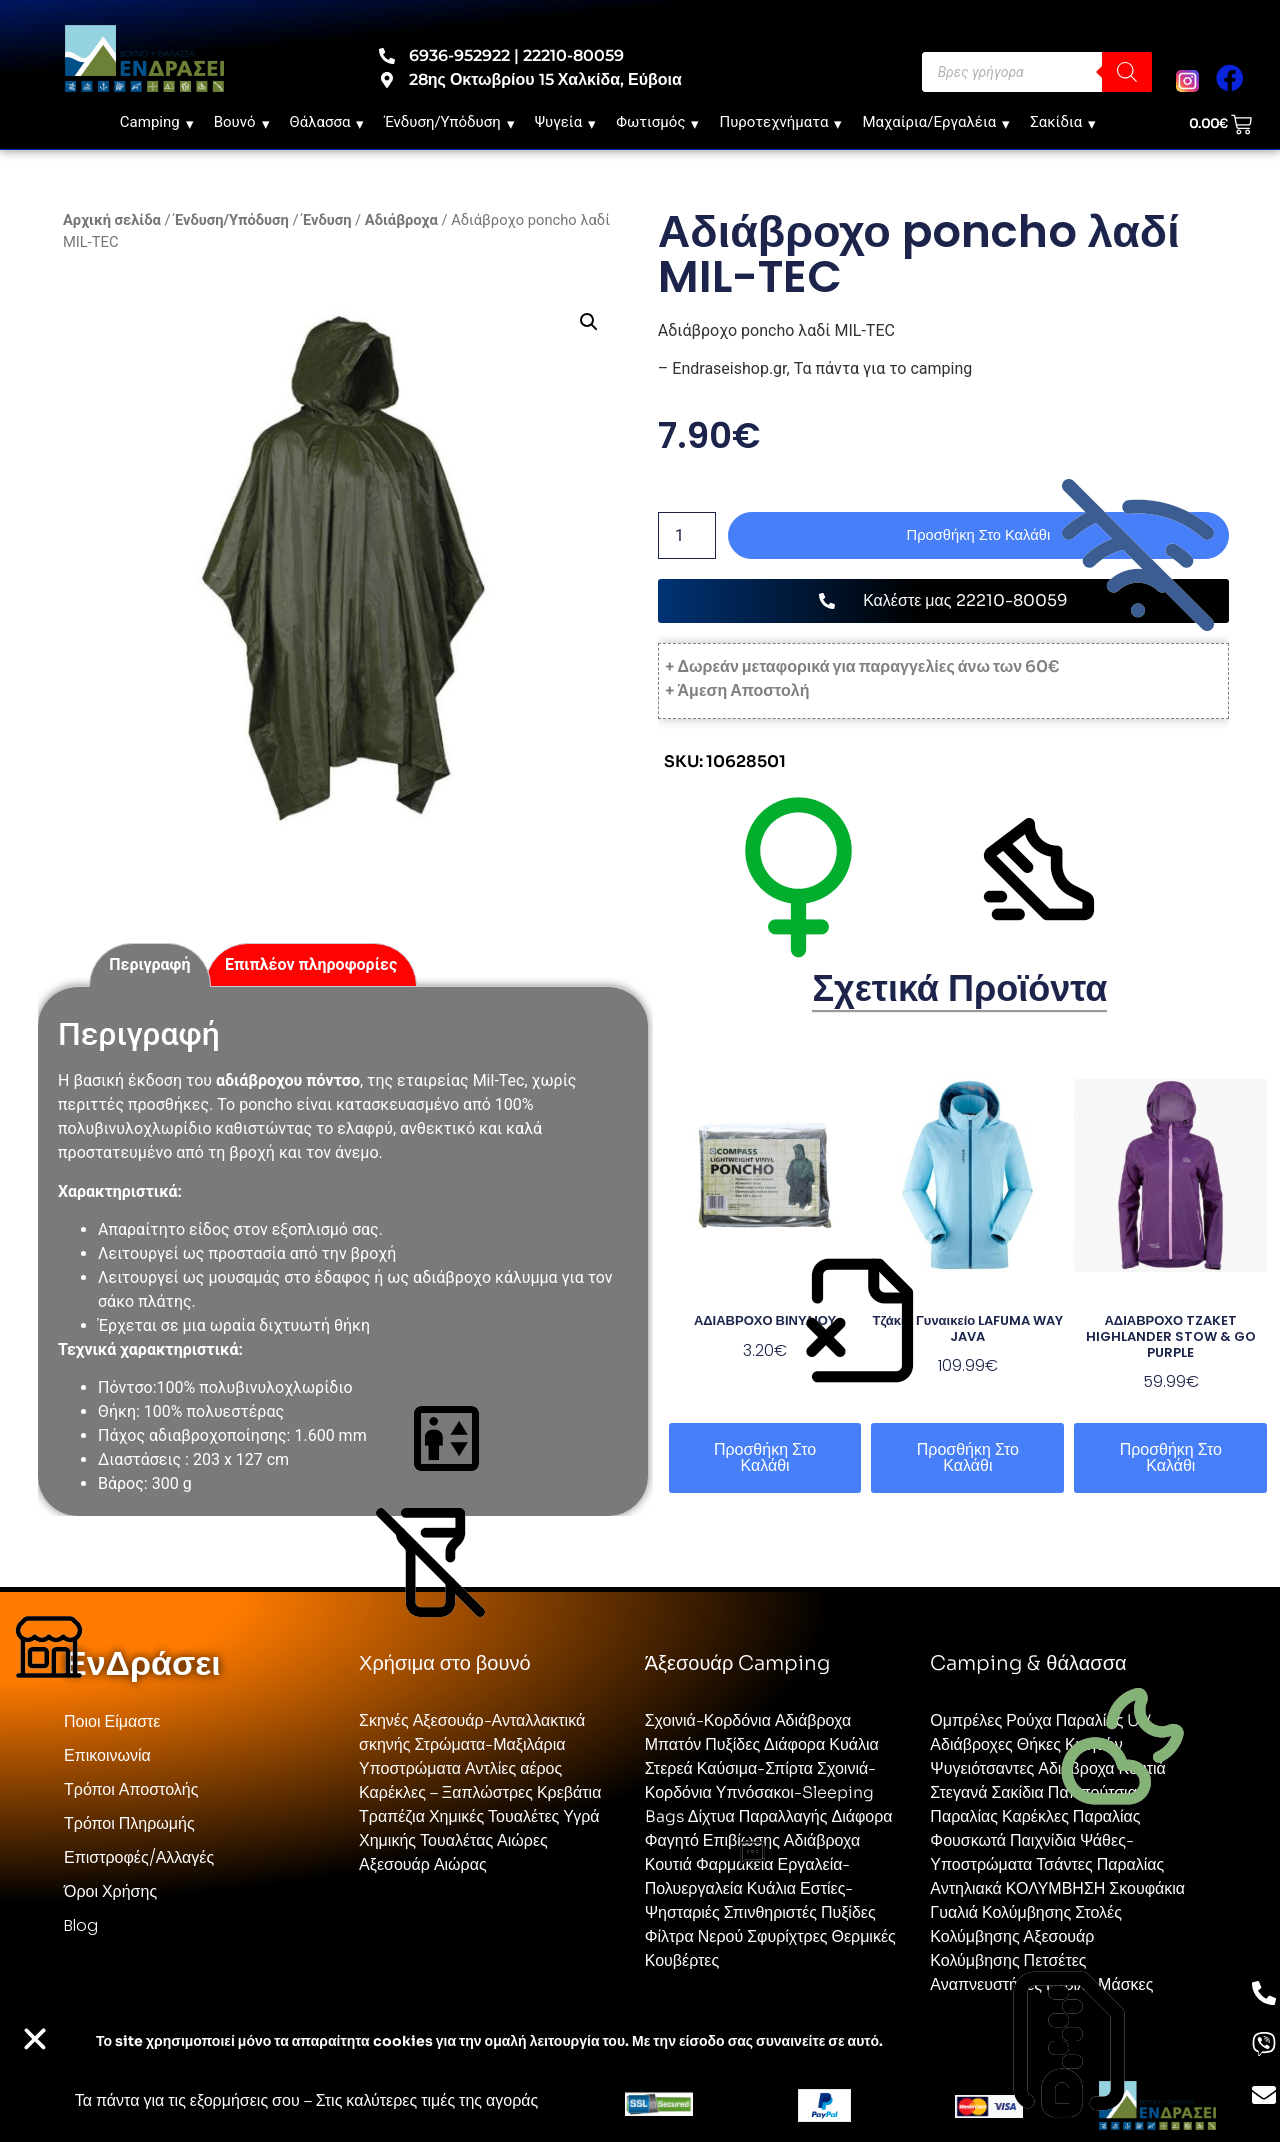 This screenshot has width=1280, height=2142. I want to click on track your running or walking activity, so click(1037, 875).